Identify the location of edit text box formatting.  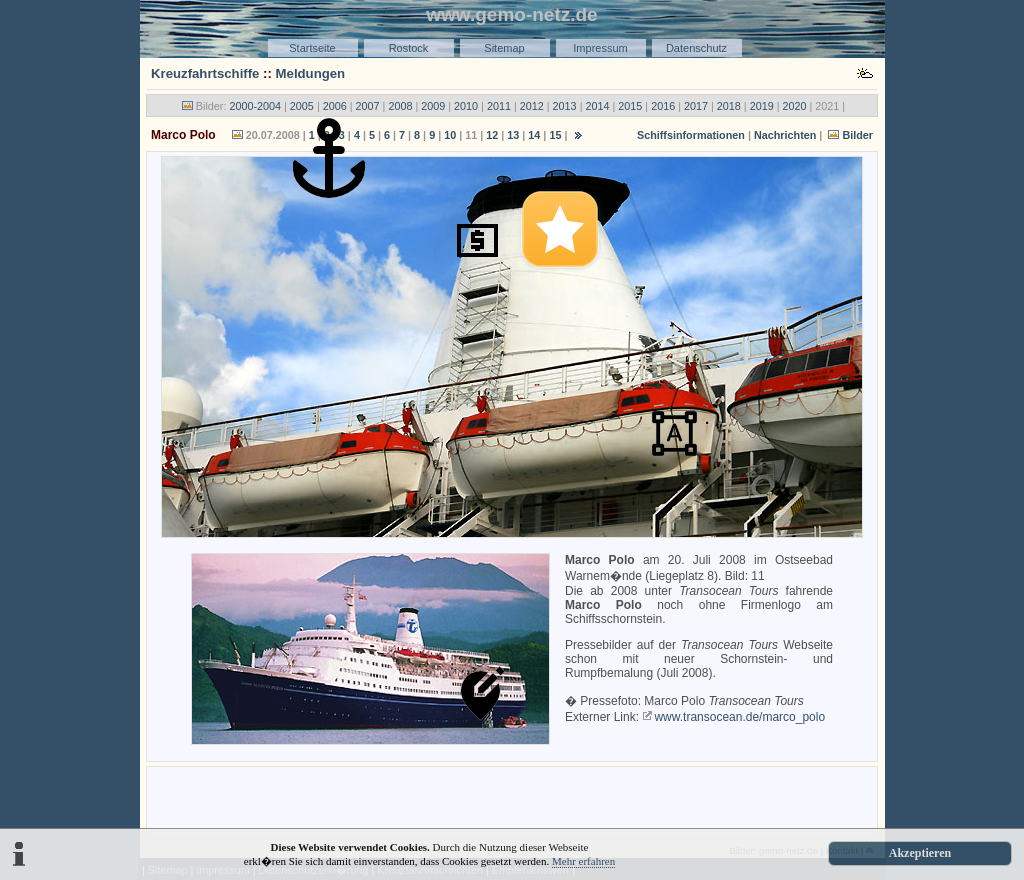
(674, 433).